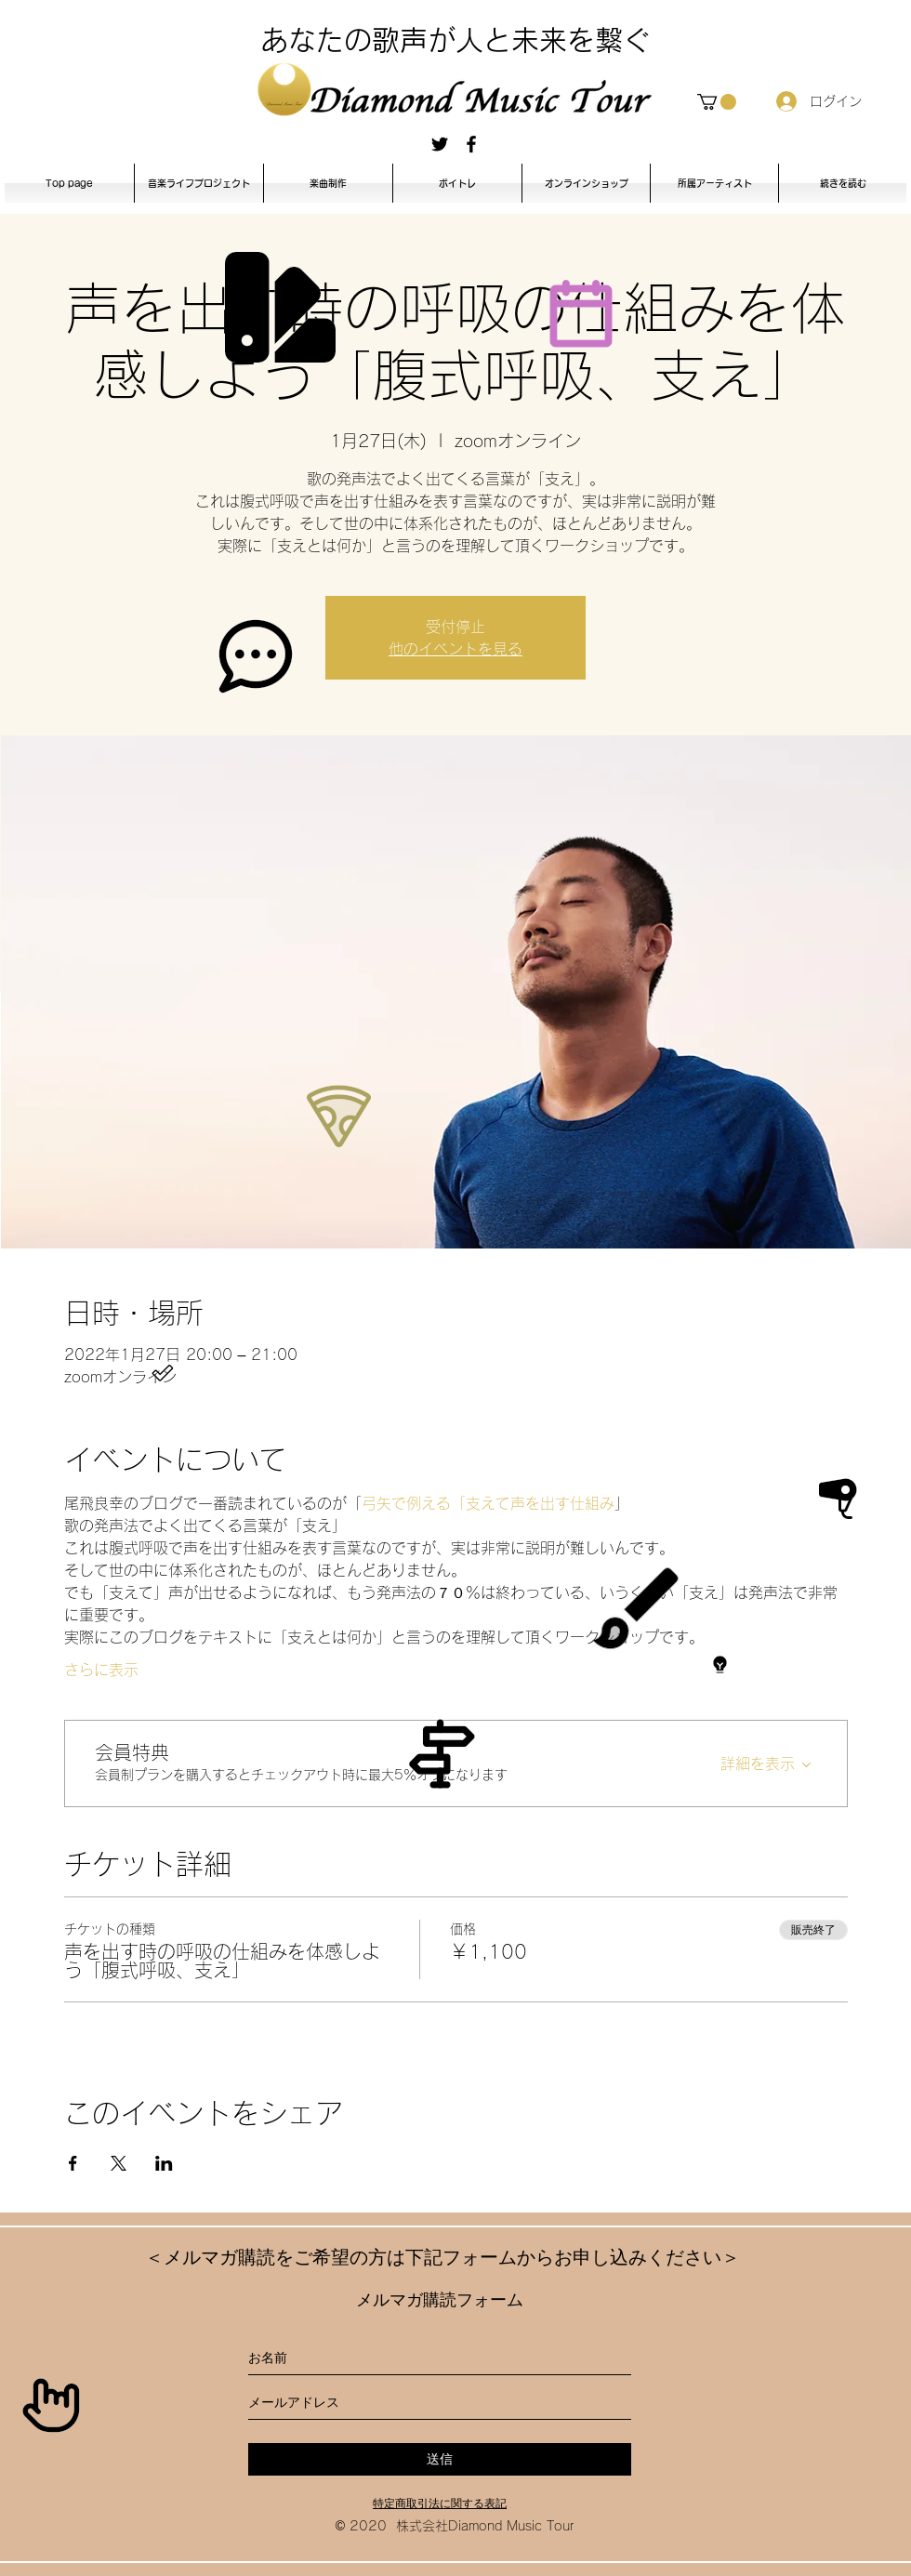 The width and height of the screenshot is (911, 2576). I want to click on open calendar view, so click(581, 316).